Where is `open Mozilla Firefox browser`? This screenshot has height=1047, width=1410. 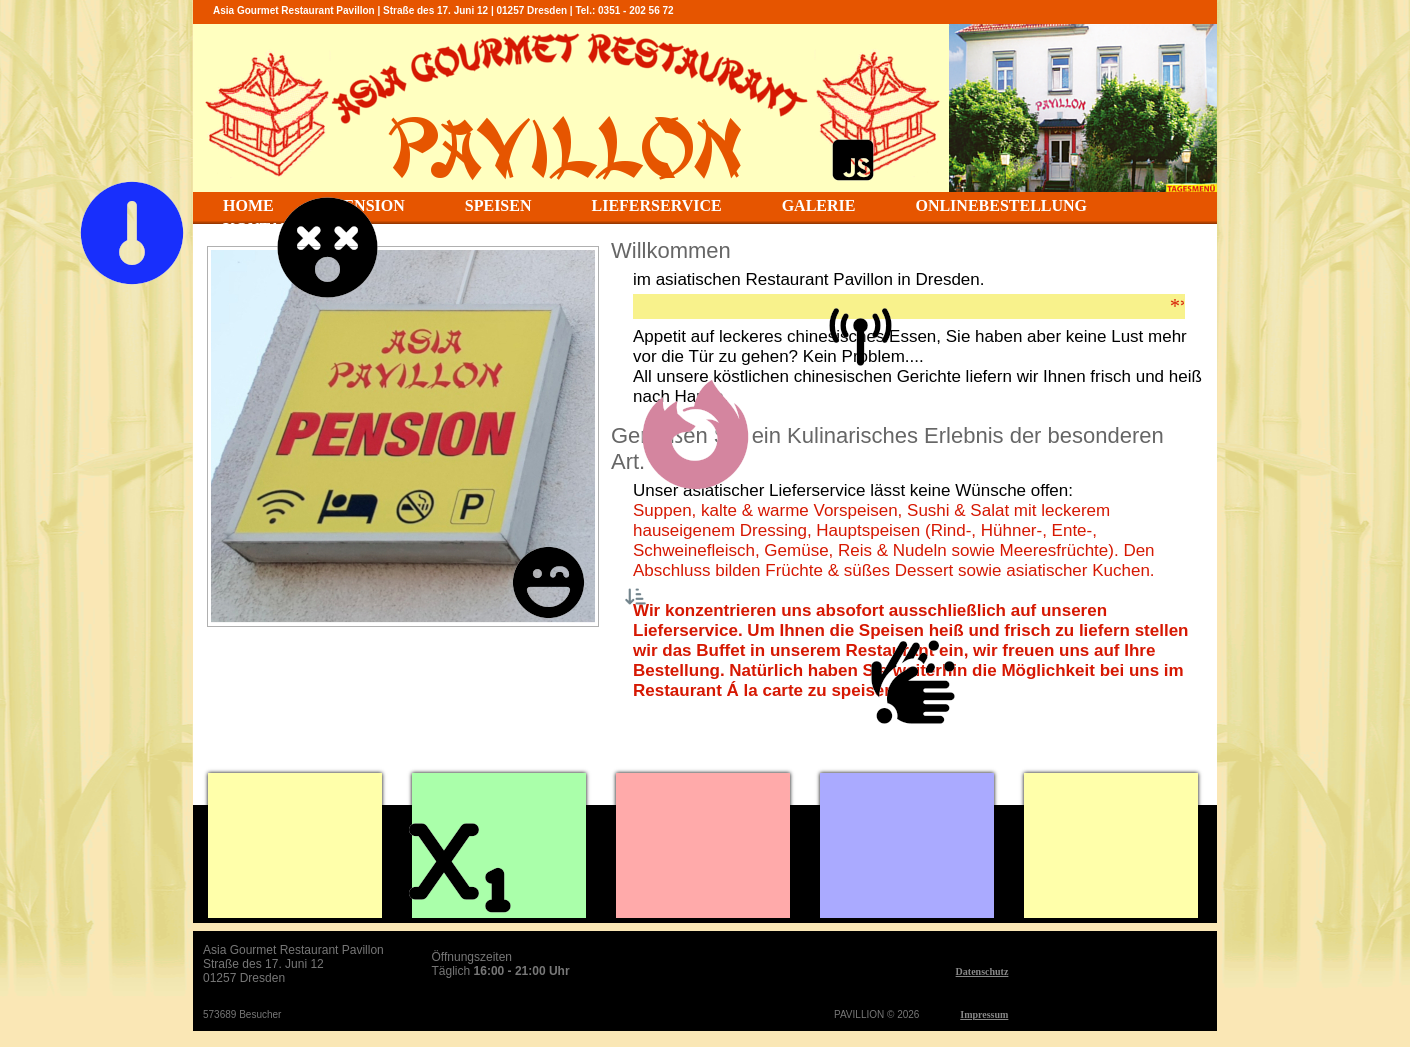 open Mozilla Firefox browser is located at coordinates (695, 434).